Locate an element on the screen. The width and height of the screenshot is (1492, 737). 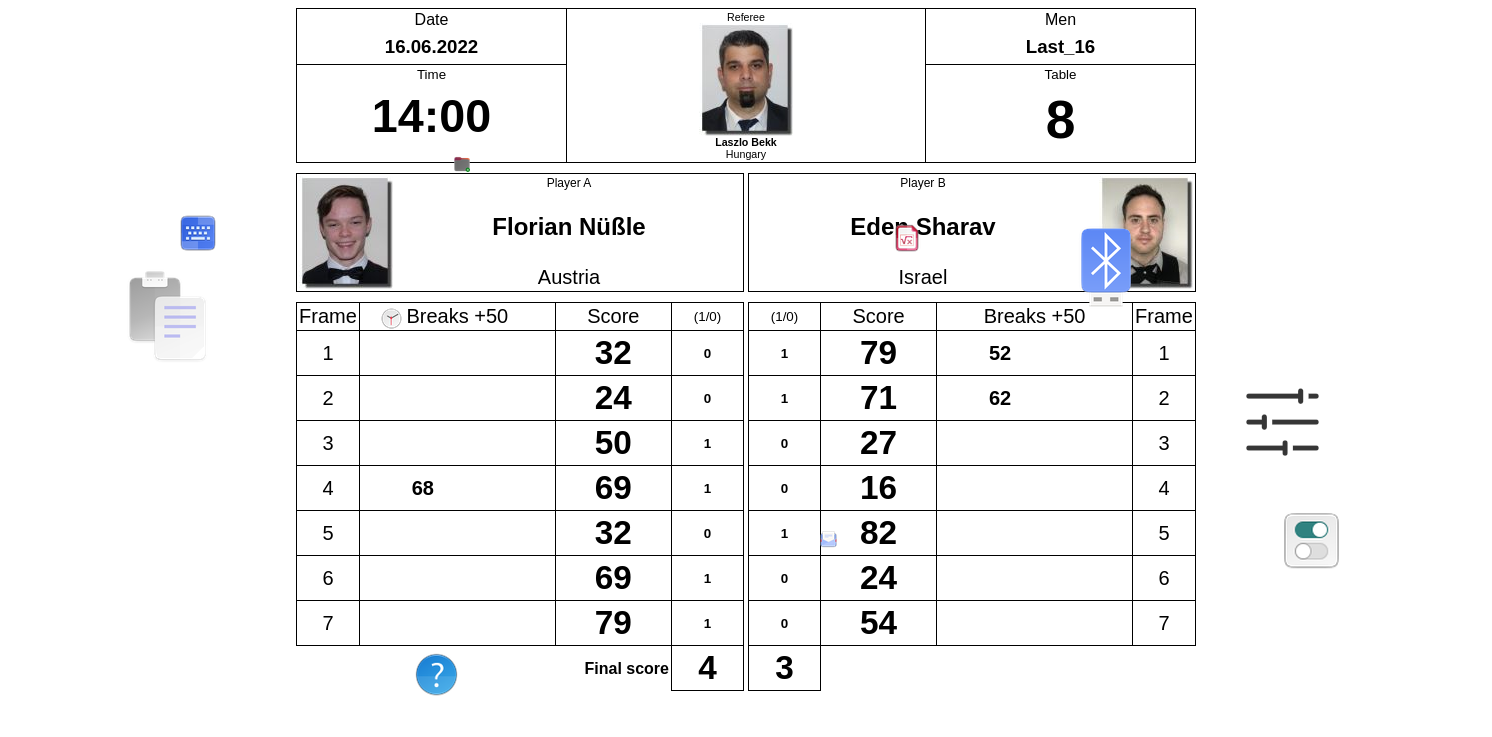
open an opendocument formula file is located at coordinates (907, 238).